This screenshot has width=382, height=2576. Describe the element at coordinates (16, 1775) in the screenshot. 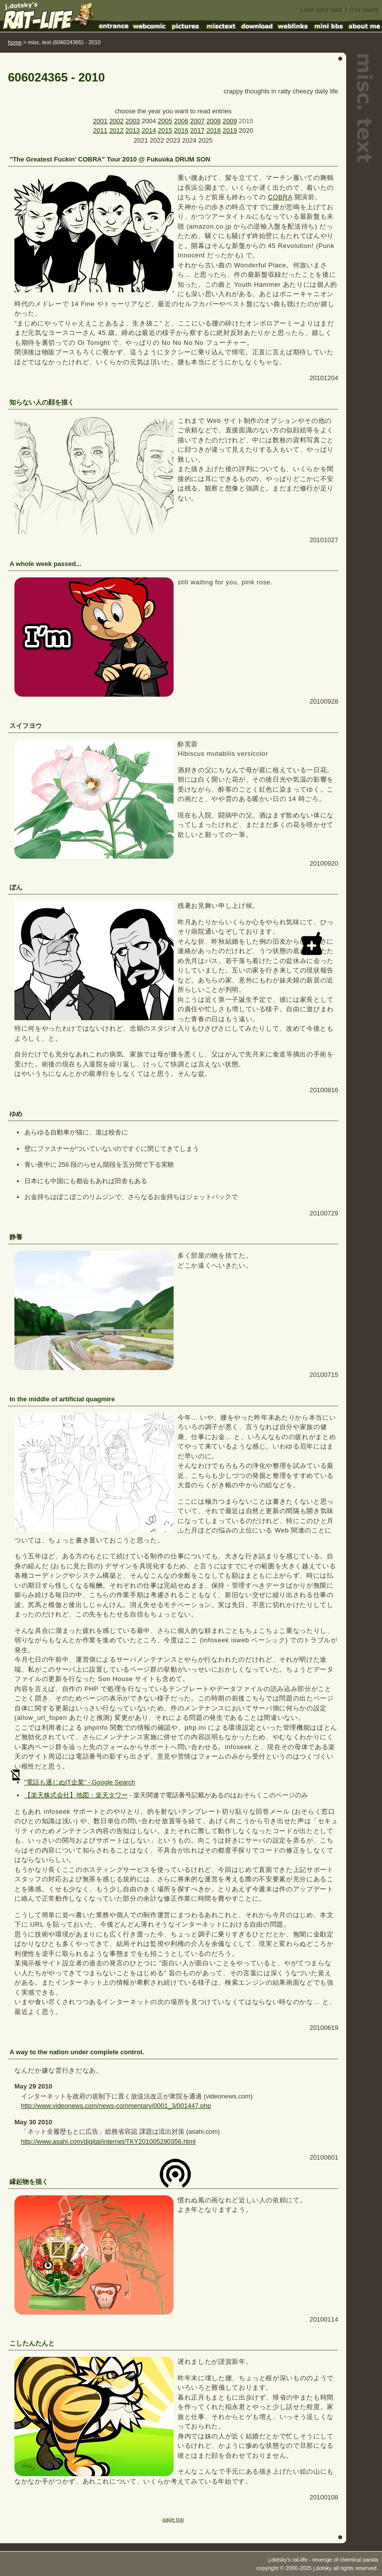

I see `no cell phone signal available` at that location.